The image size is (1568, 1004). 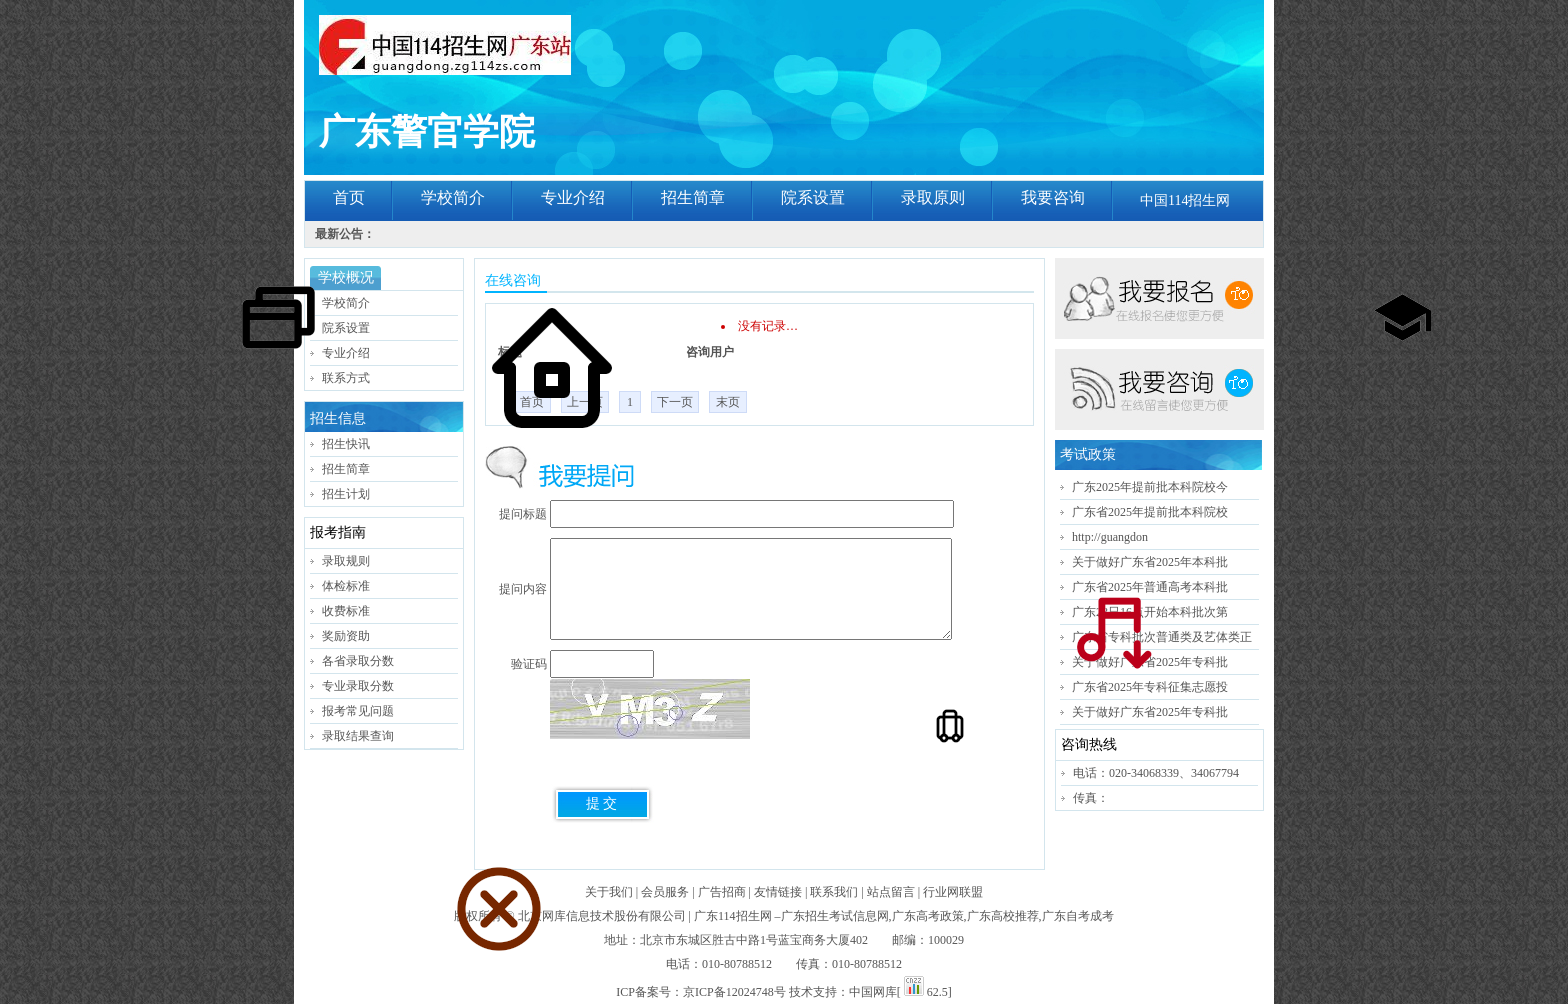 What do you see at coordinates (552, 368) in the screenshot?
I see `navigate to home screen` at bounding box center [552, 368].